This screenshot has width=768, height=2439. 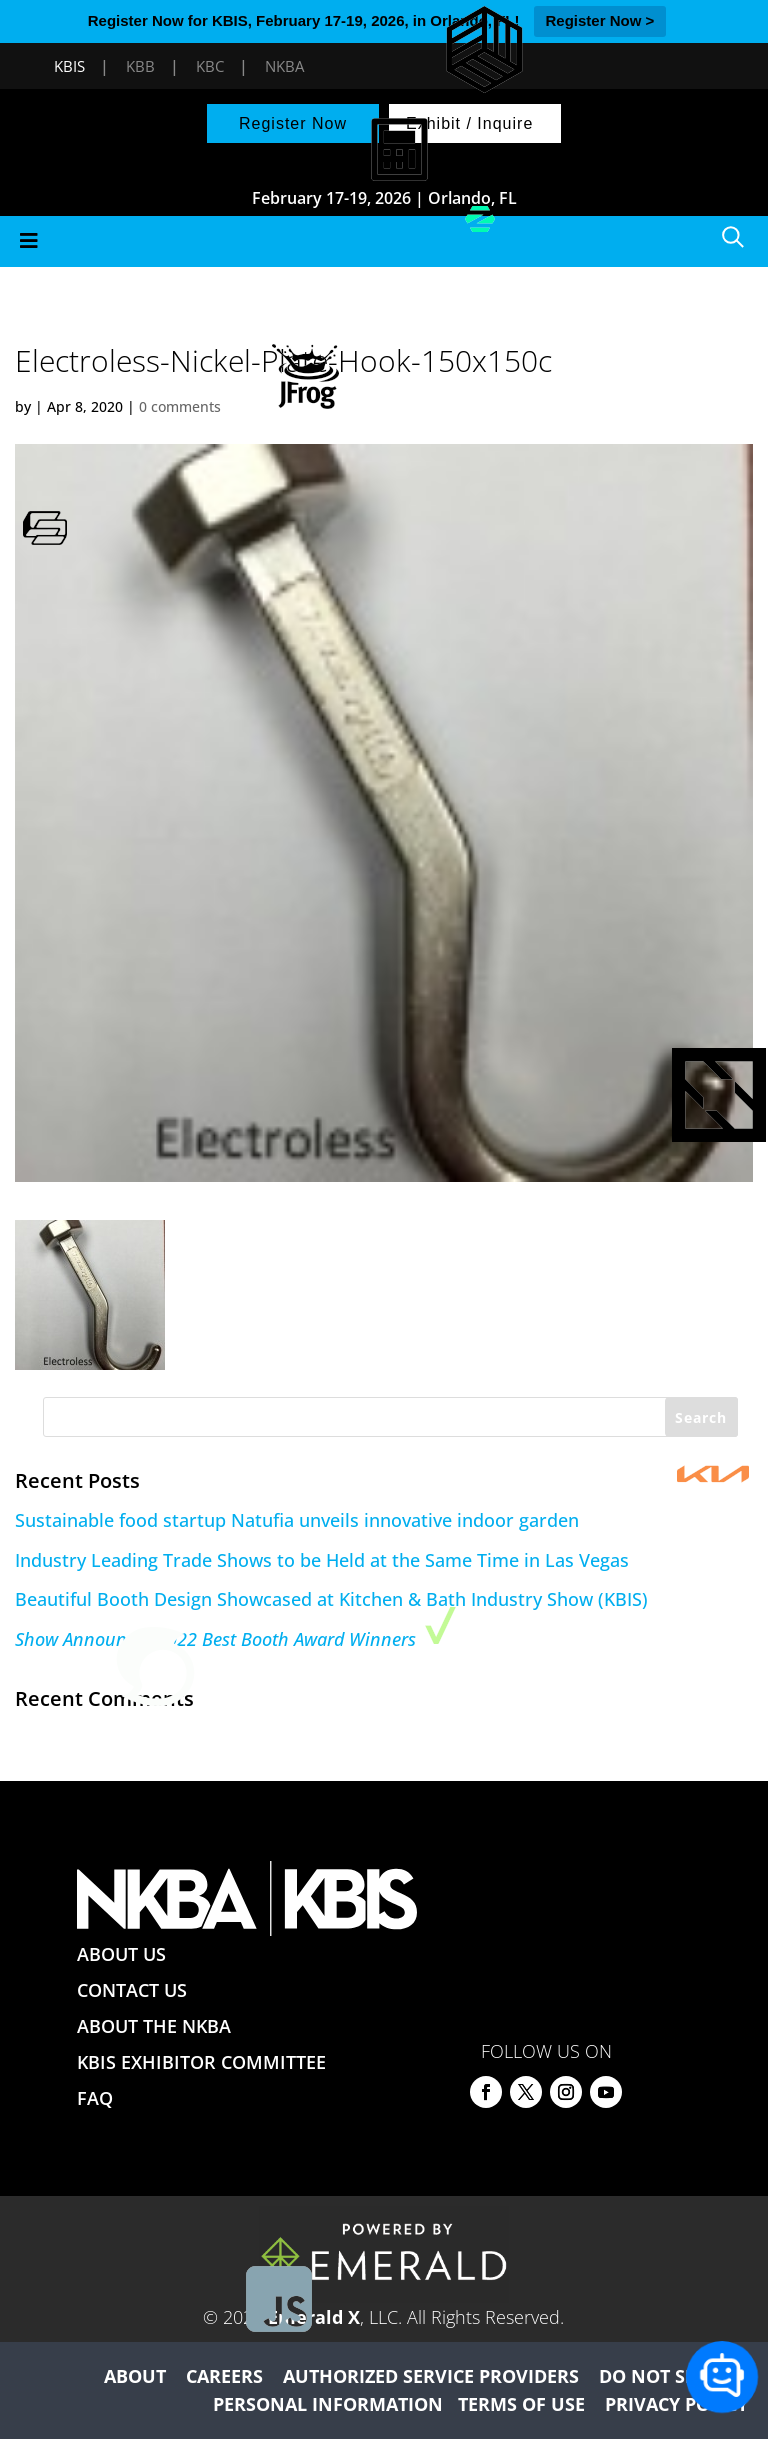 I want to click on navigate to CNCF (Cloud Native Computing Foundation) website or resources, so click(x=719, y=1095).